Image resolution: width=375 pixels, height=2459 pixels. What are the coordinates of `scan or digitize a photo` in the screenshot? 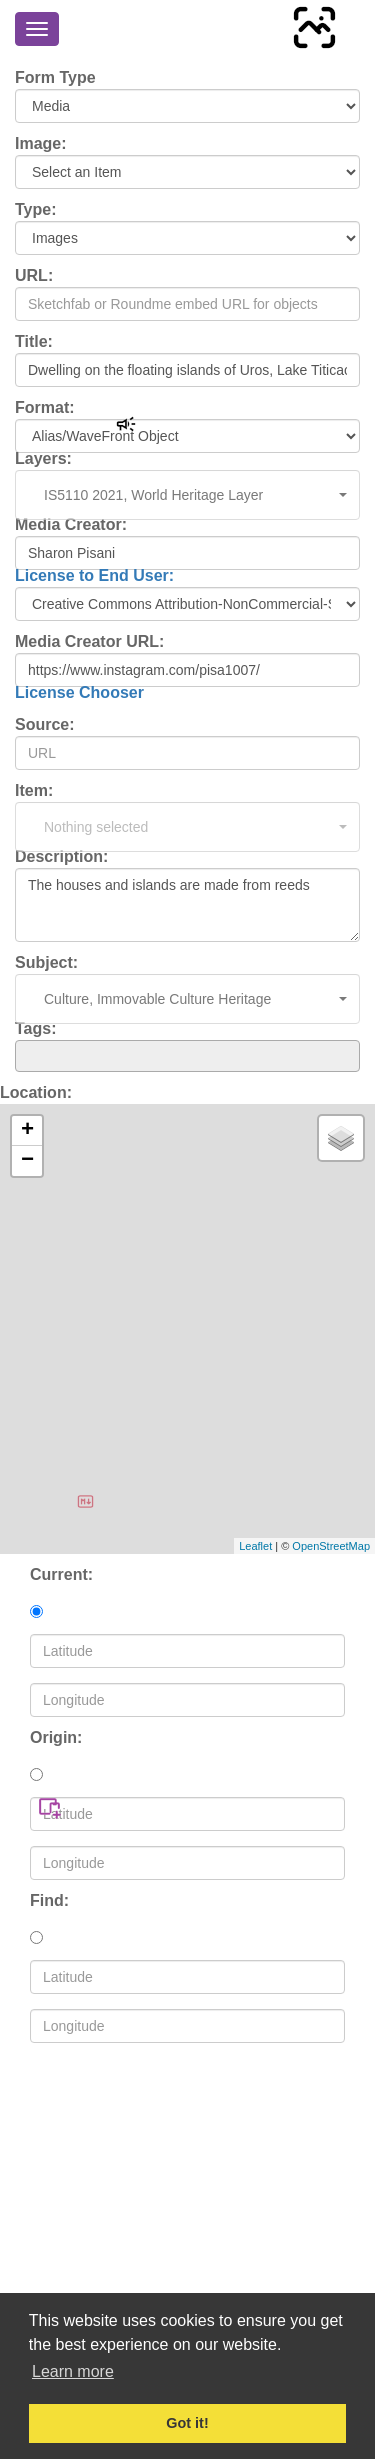 It's located at (314, 27).